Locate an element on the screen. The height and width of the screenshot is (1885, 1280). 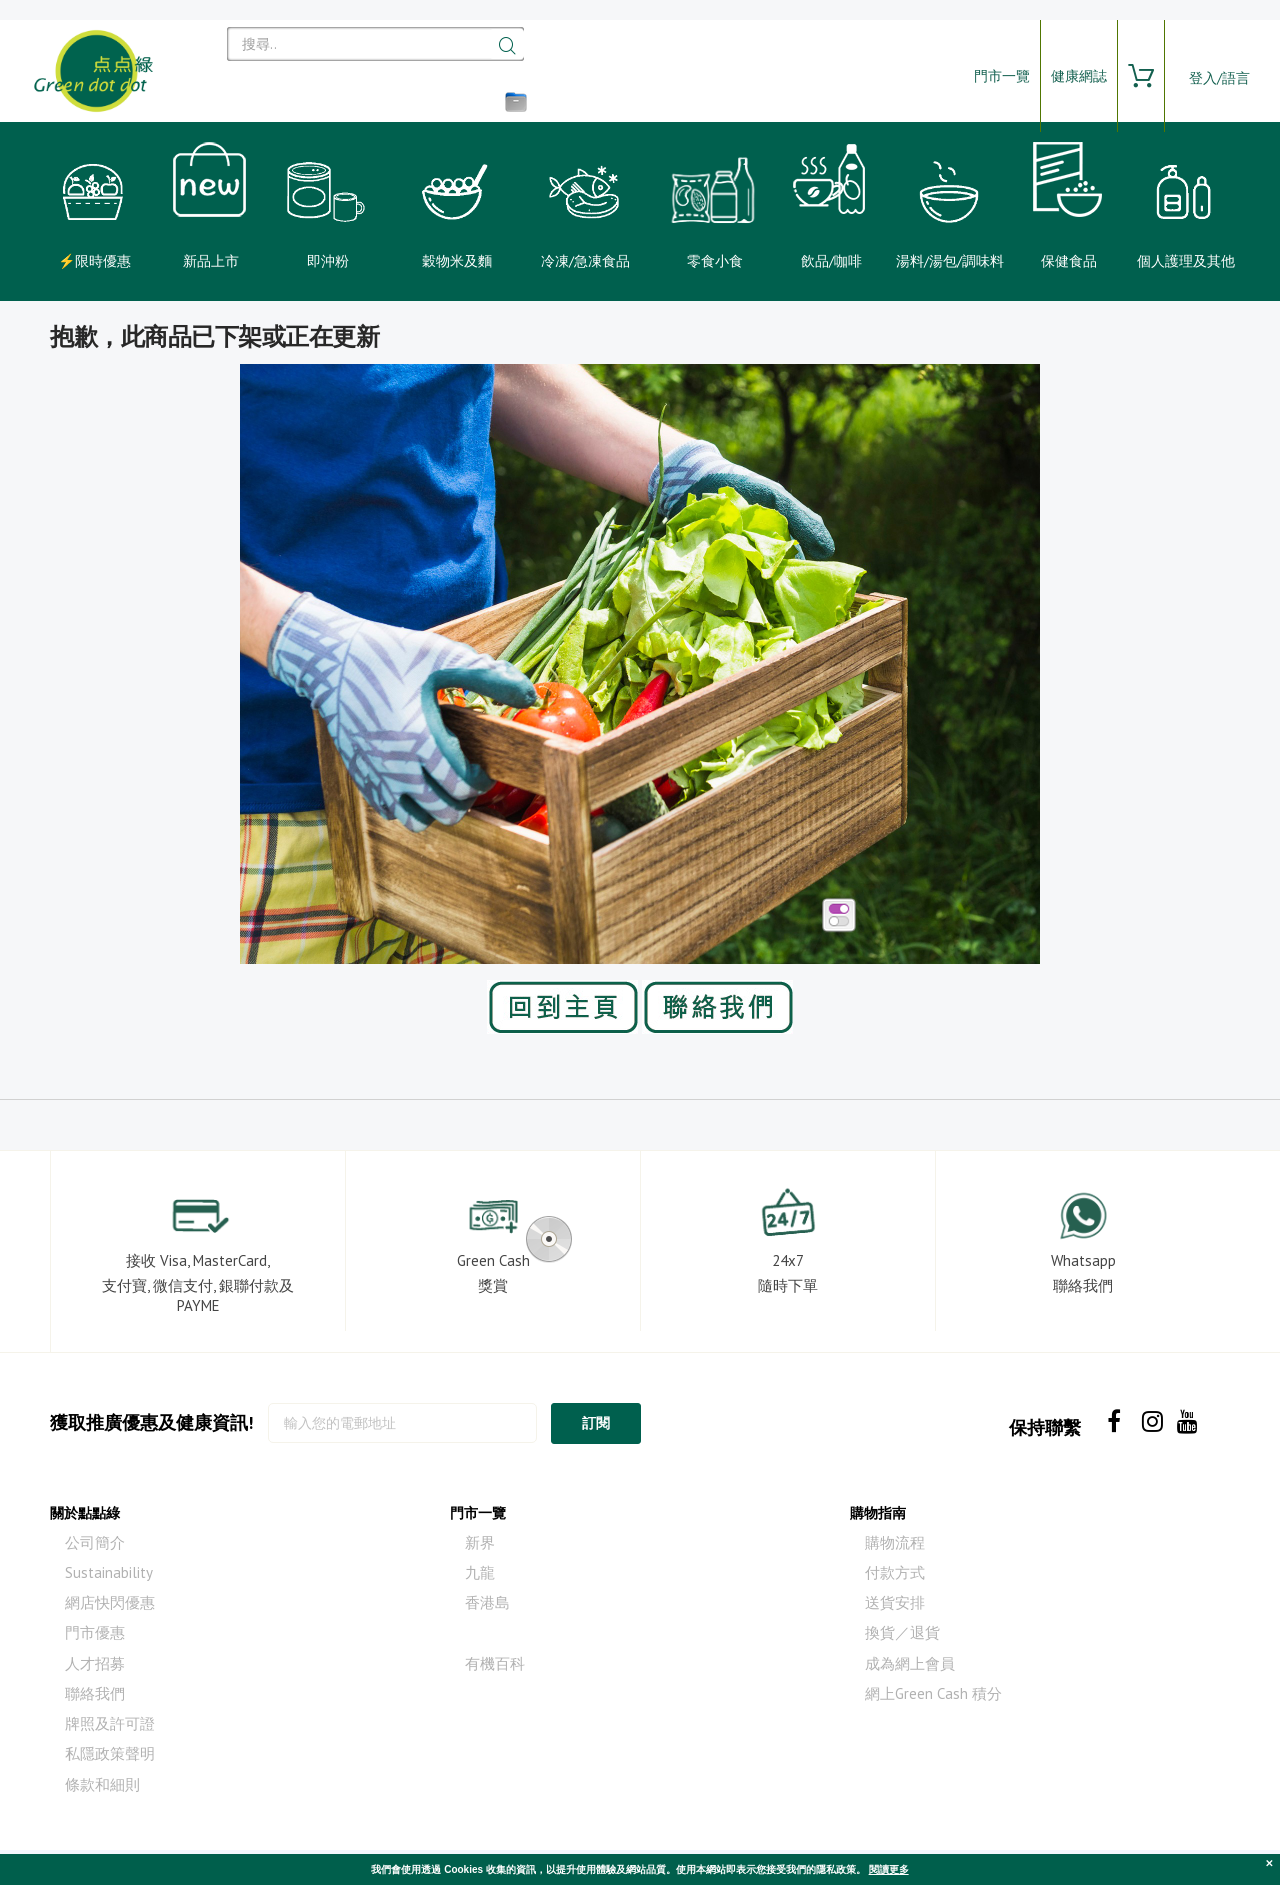
open the file manager application is located at coordinates (516, 102).